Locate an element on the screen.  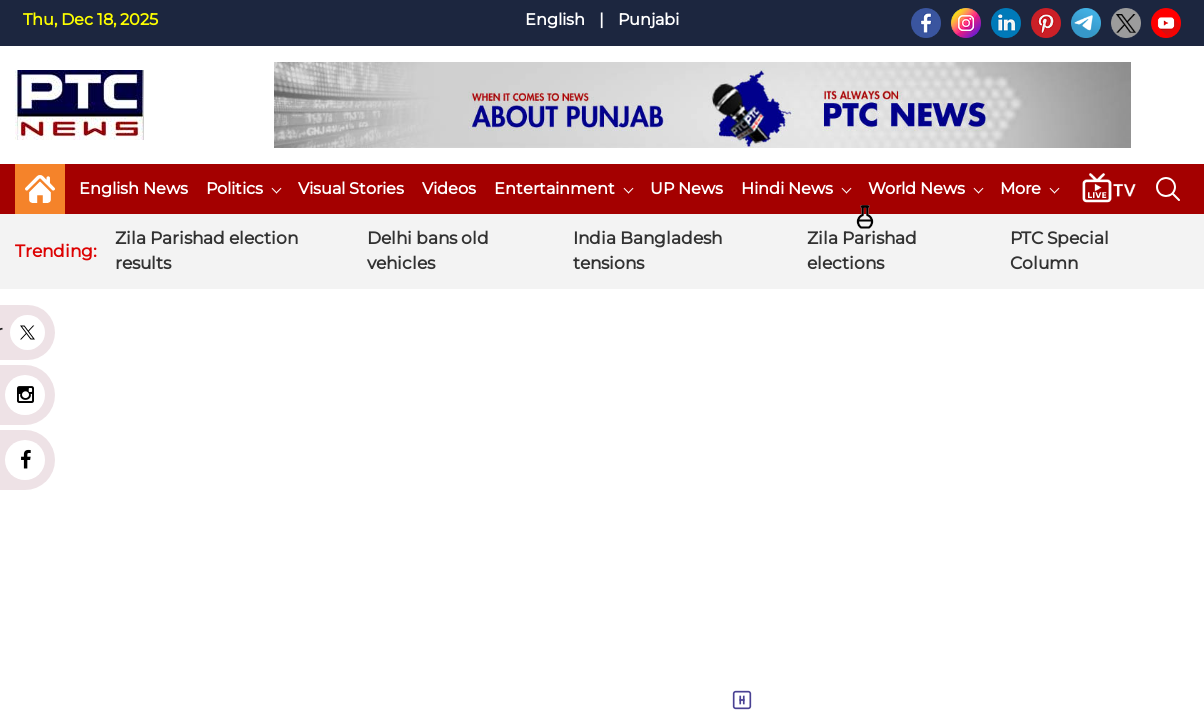
access lab or experiment features is located at coordinates (865, 217).